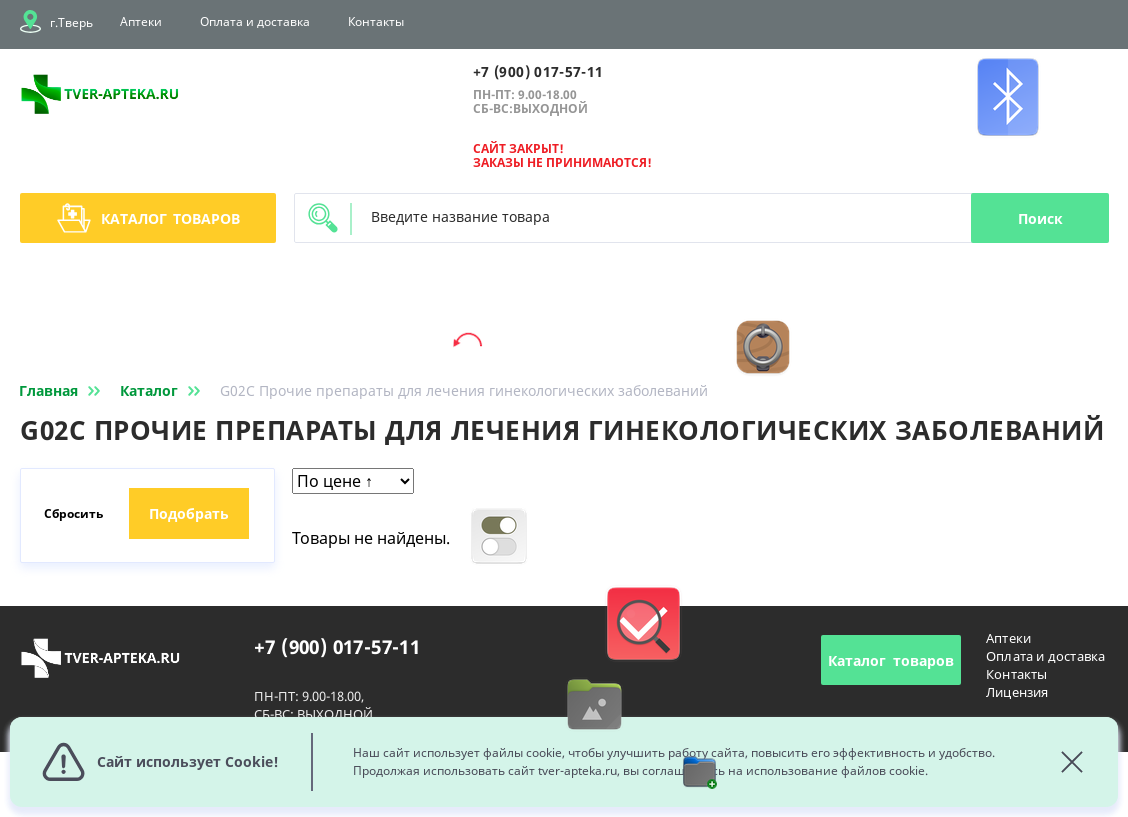 The image size is (1128, 817). I want to click on create a new folder, so click(699, 771).